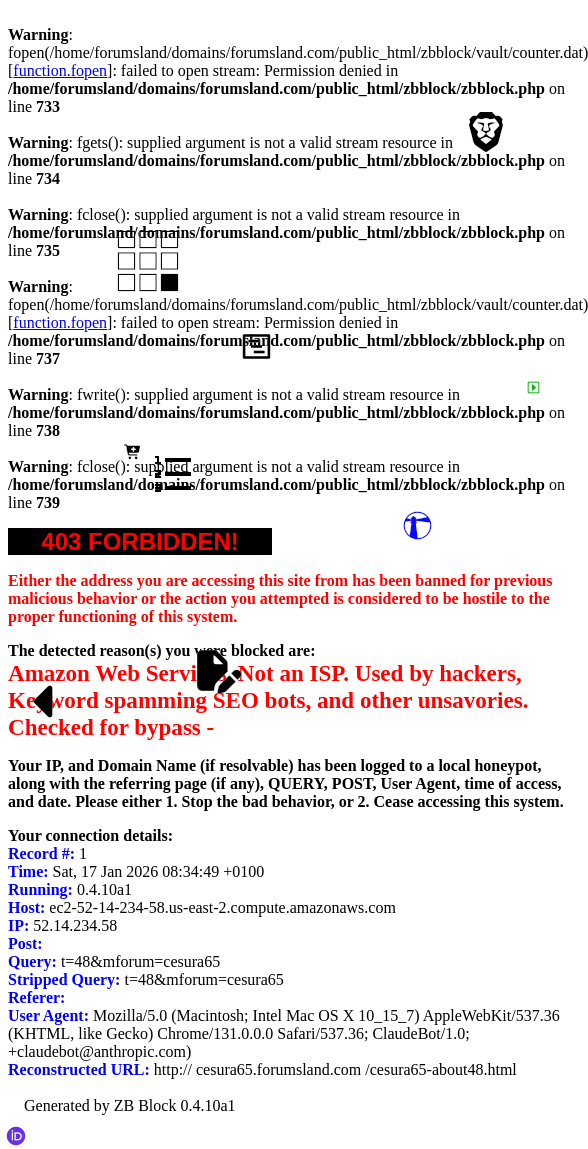  What do you see at coordinates (486, 132) in the screenshot?
I see `open brave browser` at bounding box center [486, 132].